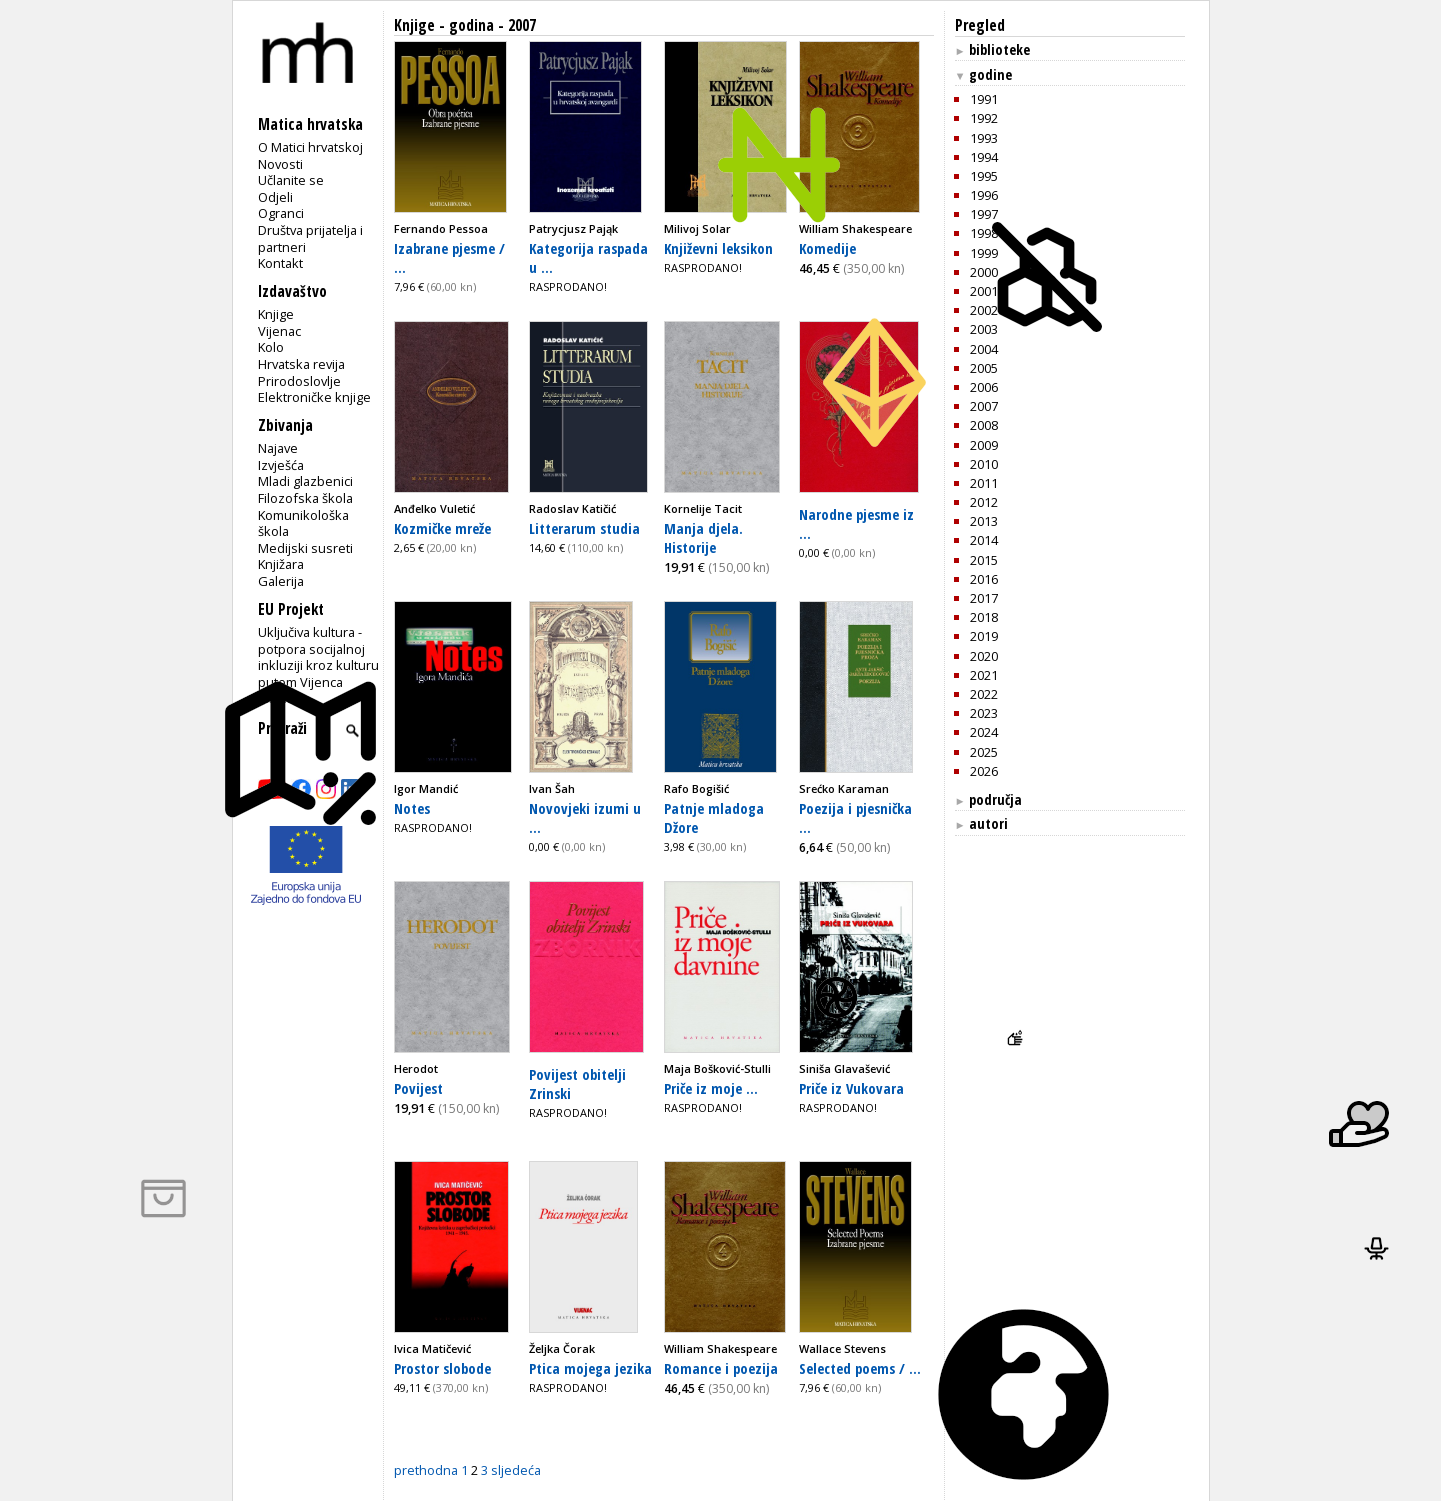 The image size is (1441, 1501). What do you see at coordinates (1376, 1248) in the screenshot?
I see `access workspace or office settings` at bounding box center [1376, 1248].